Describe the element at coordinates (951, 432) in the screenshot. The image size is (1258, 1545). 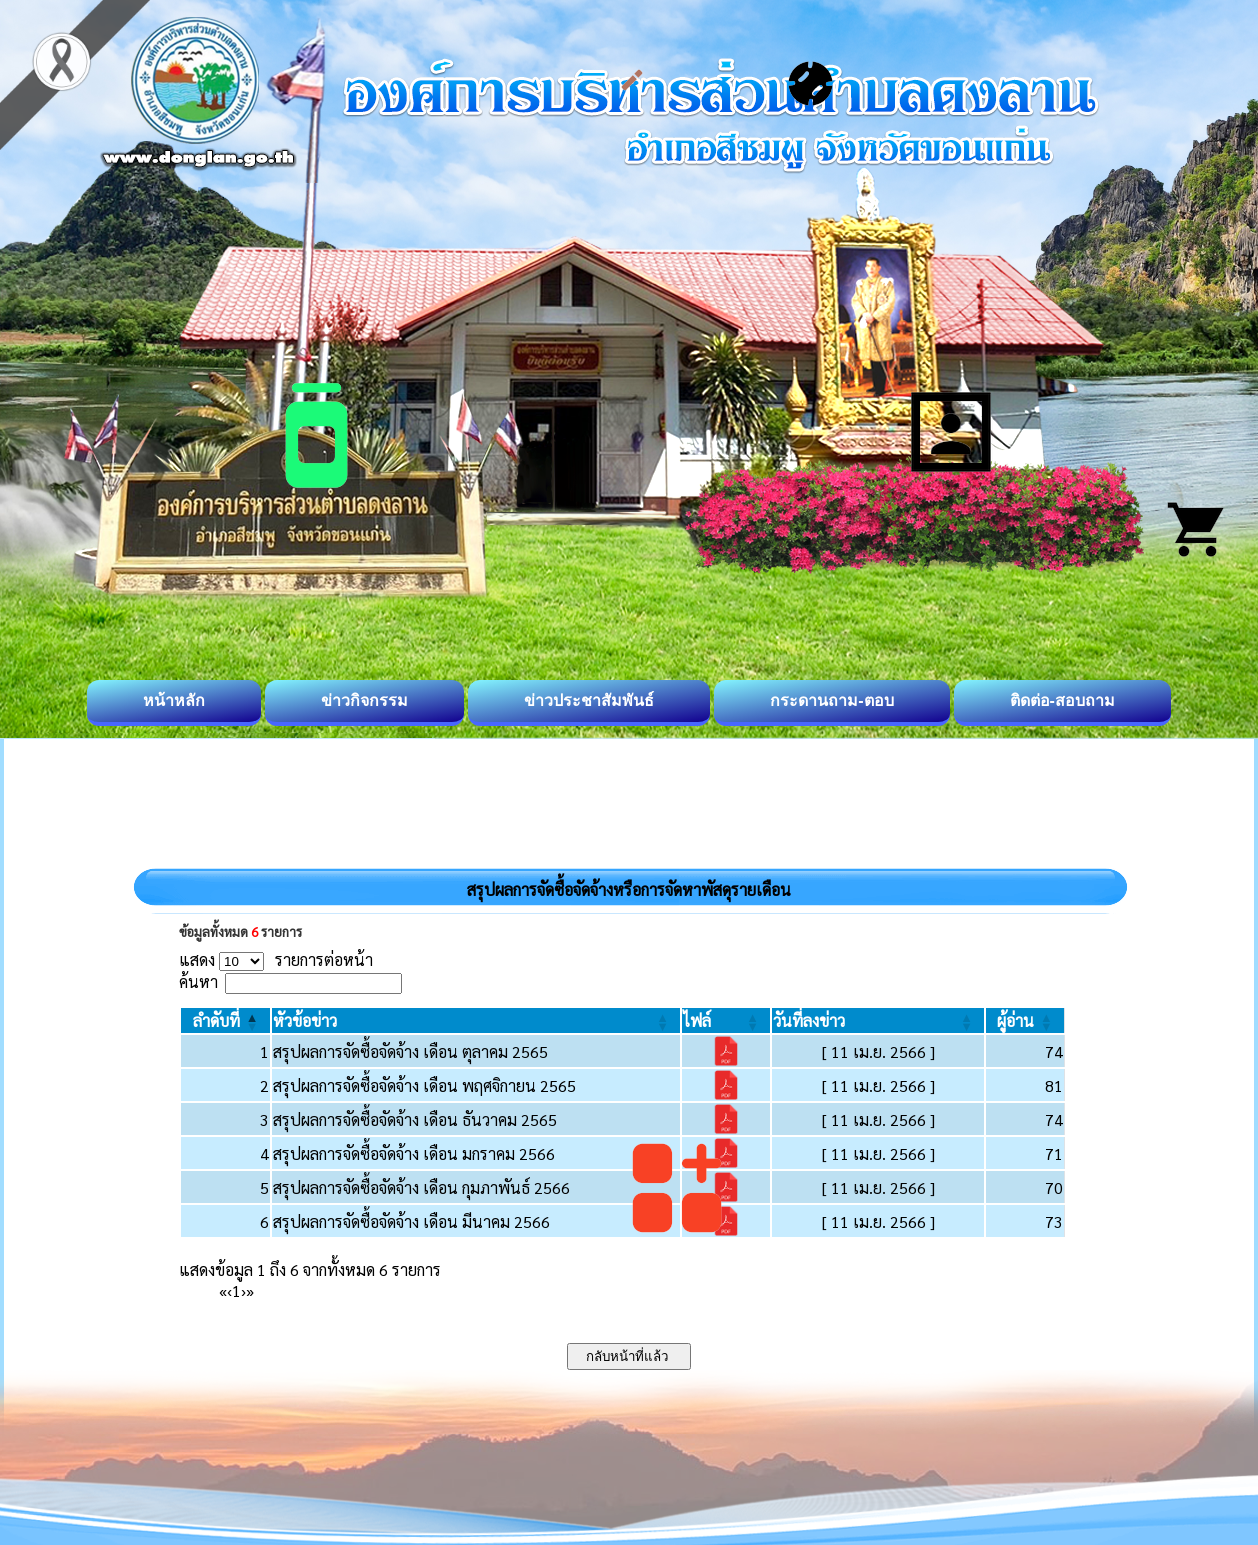
I see `switch to portrait orientation mode` at that location.